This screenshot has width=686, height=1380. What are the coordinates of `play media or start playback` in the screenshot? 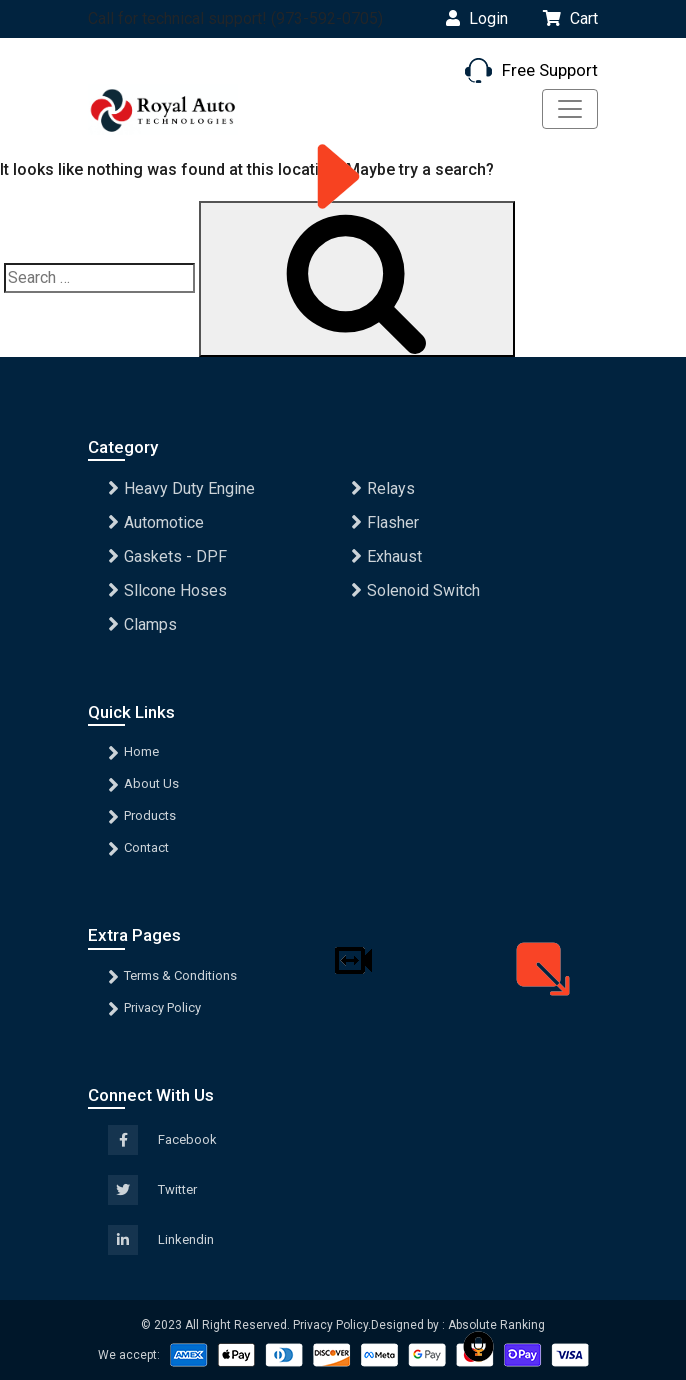 It's located at (338, 176).